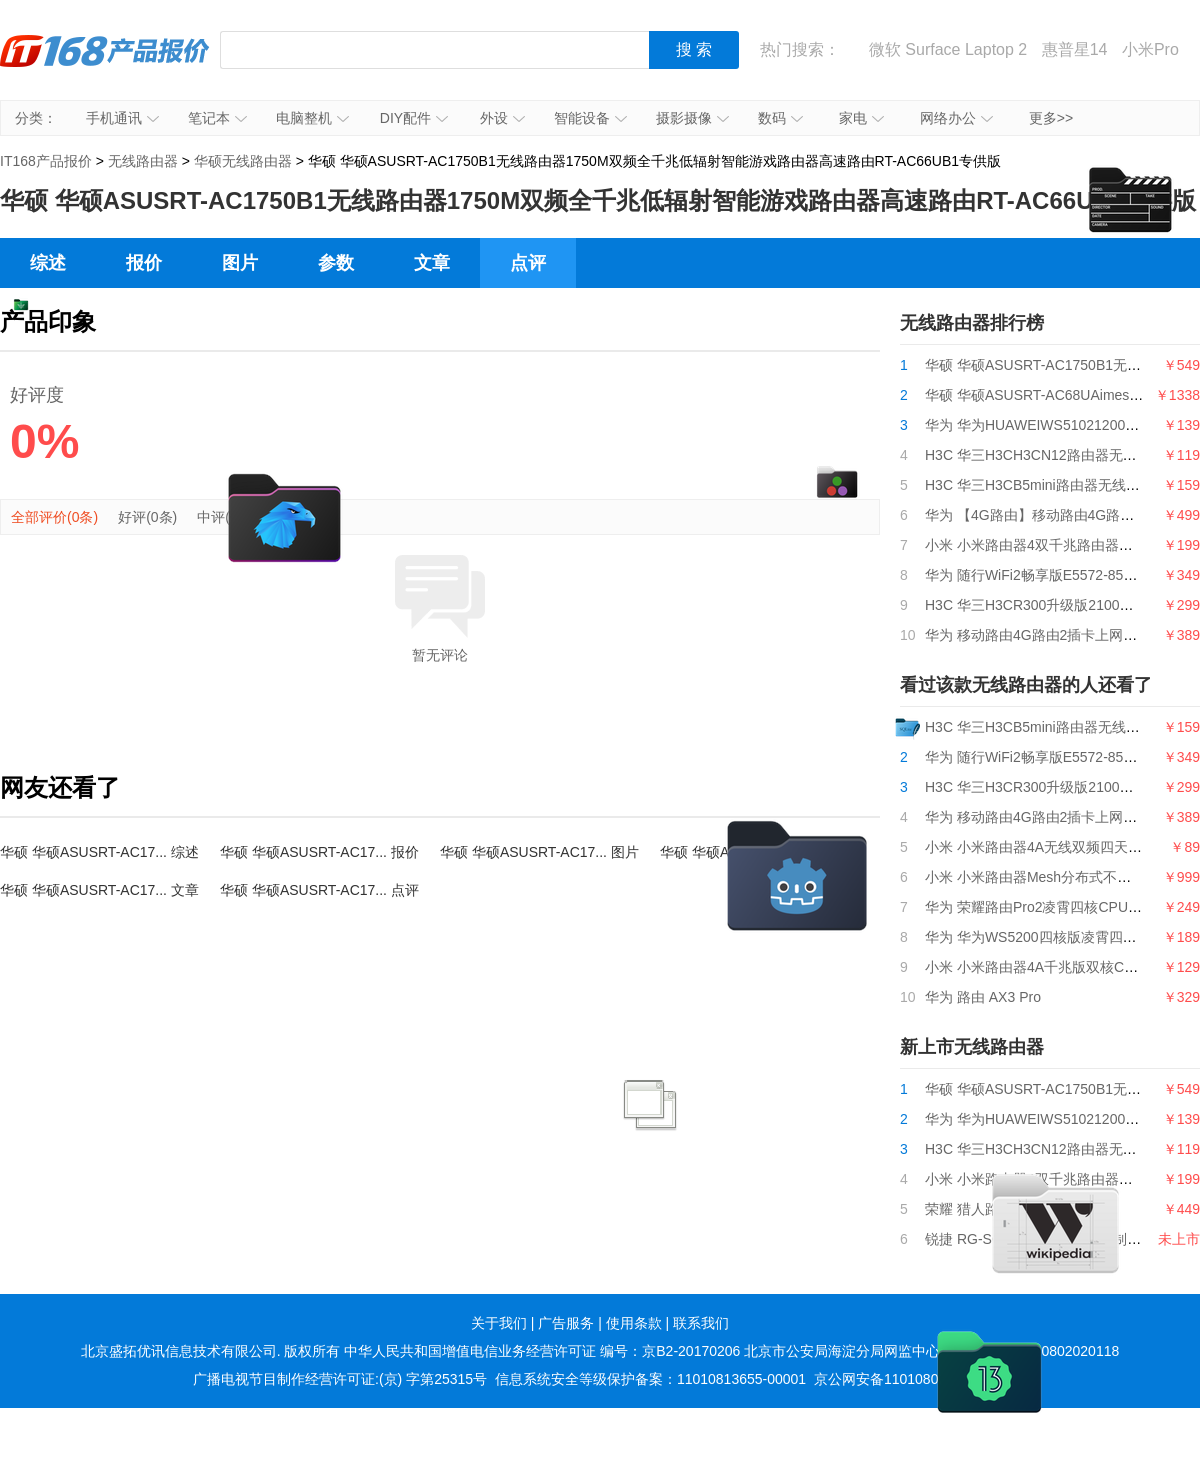 This screenshot has height=1464, width=1200. What do you see at coordinates (284, 521) in the screenshot?
I see `open garuda linux system folder` at bounding box center [284, 521].